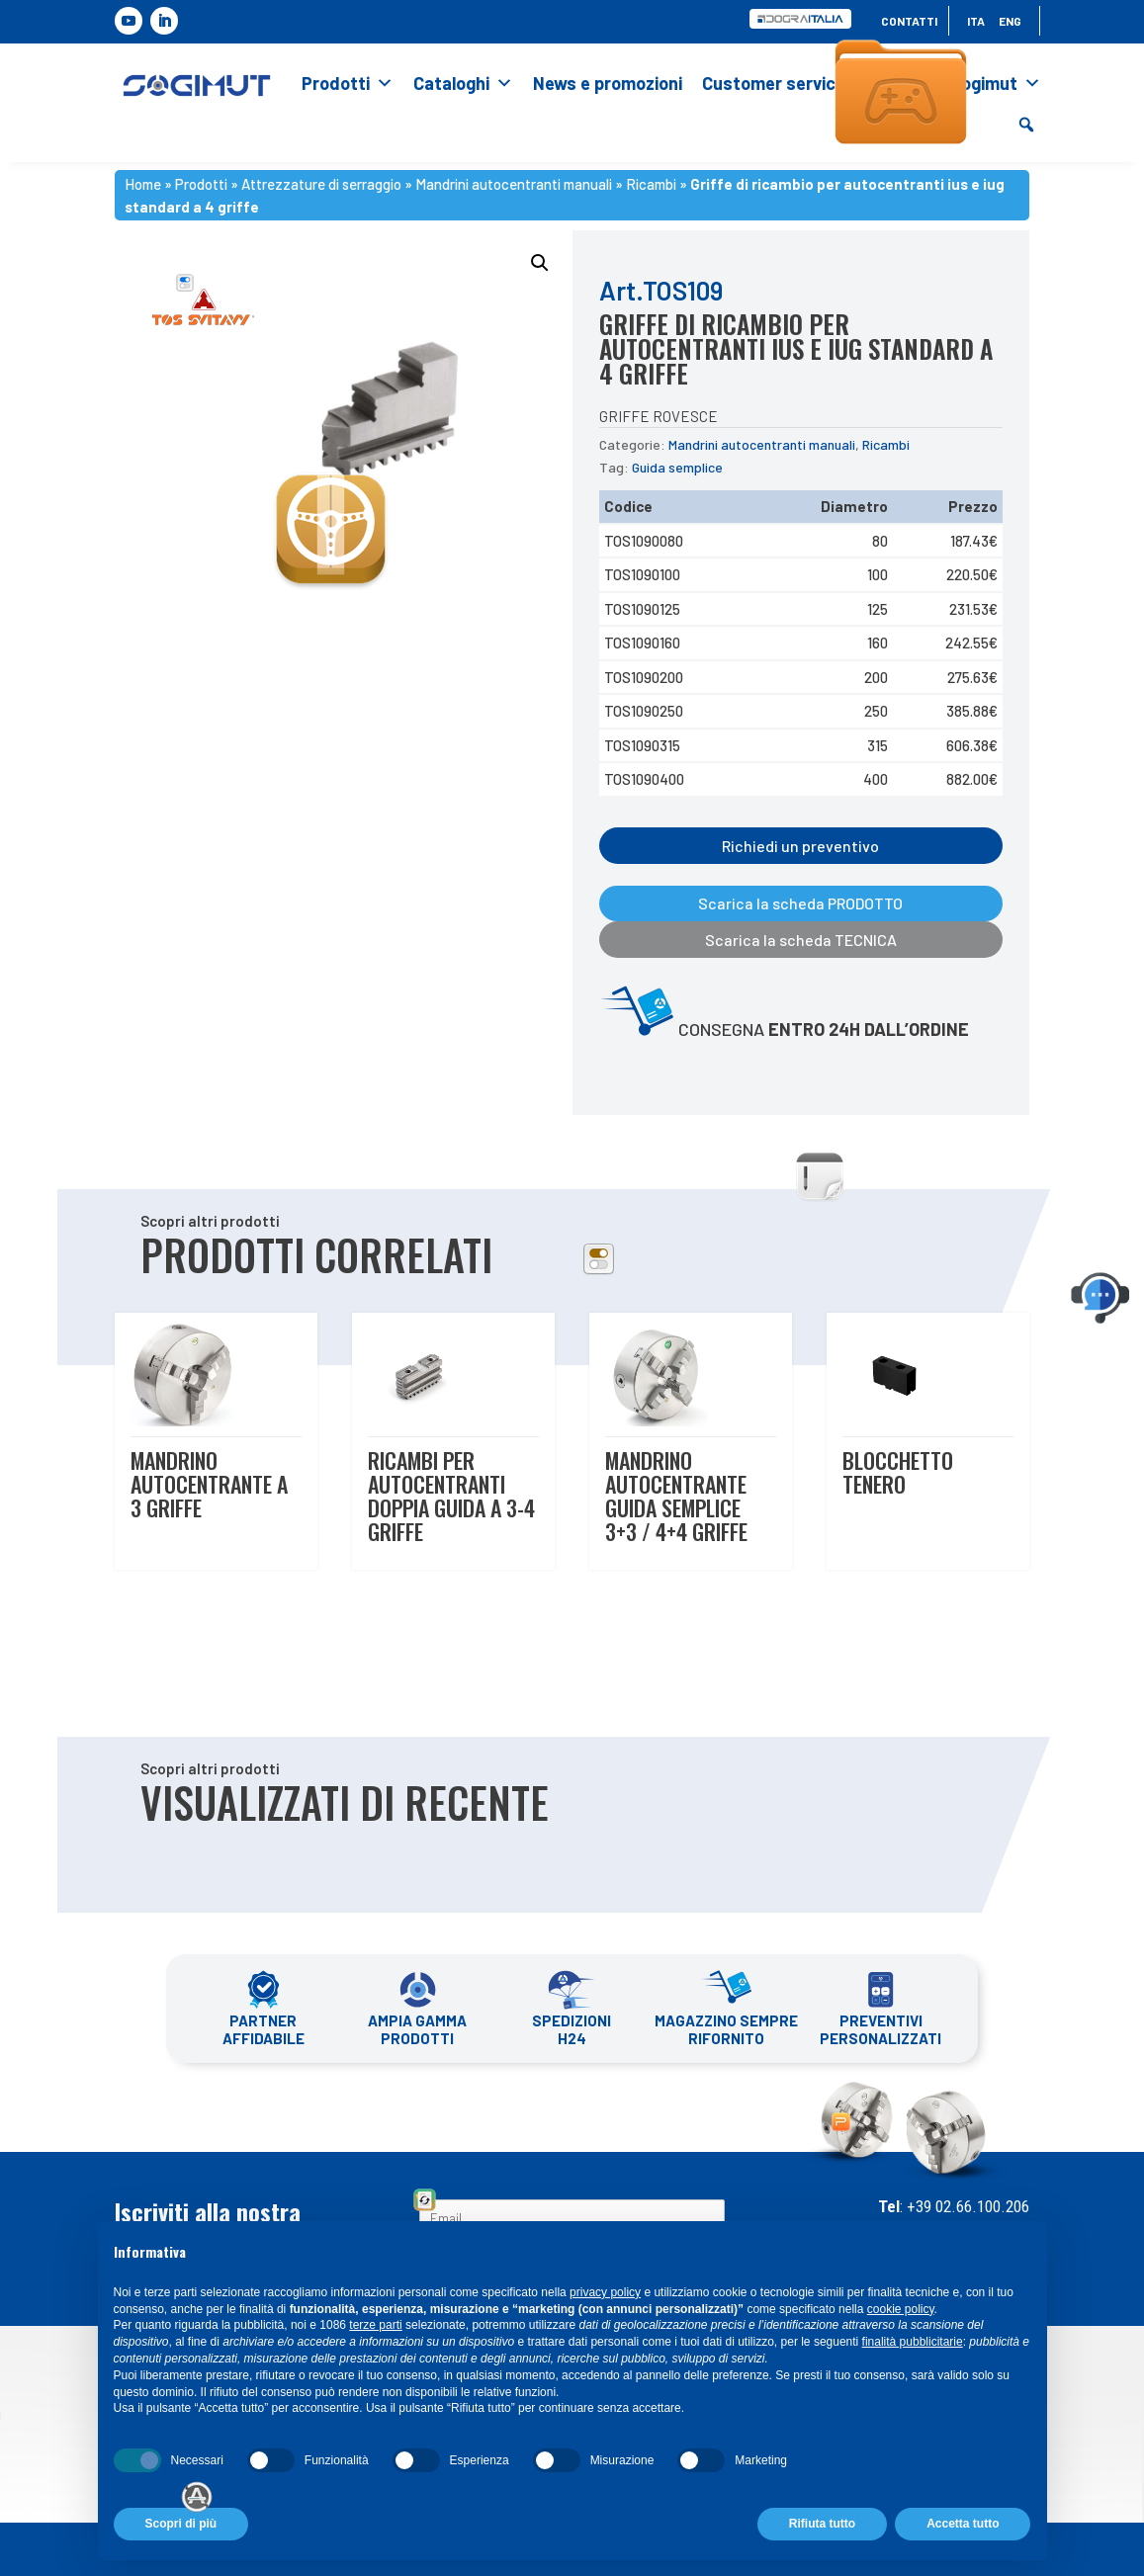 Image resolution: width=1144 pixels, height=2576 pixels. What do you see at coordinates (185, 283) in the screenshot?
I see `open system tweaks or customization settings` at bounding box center [185, 283].